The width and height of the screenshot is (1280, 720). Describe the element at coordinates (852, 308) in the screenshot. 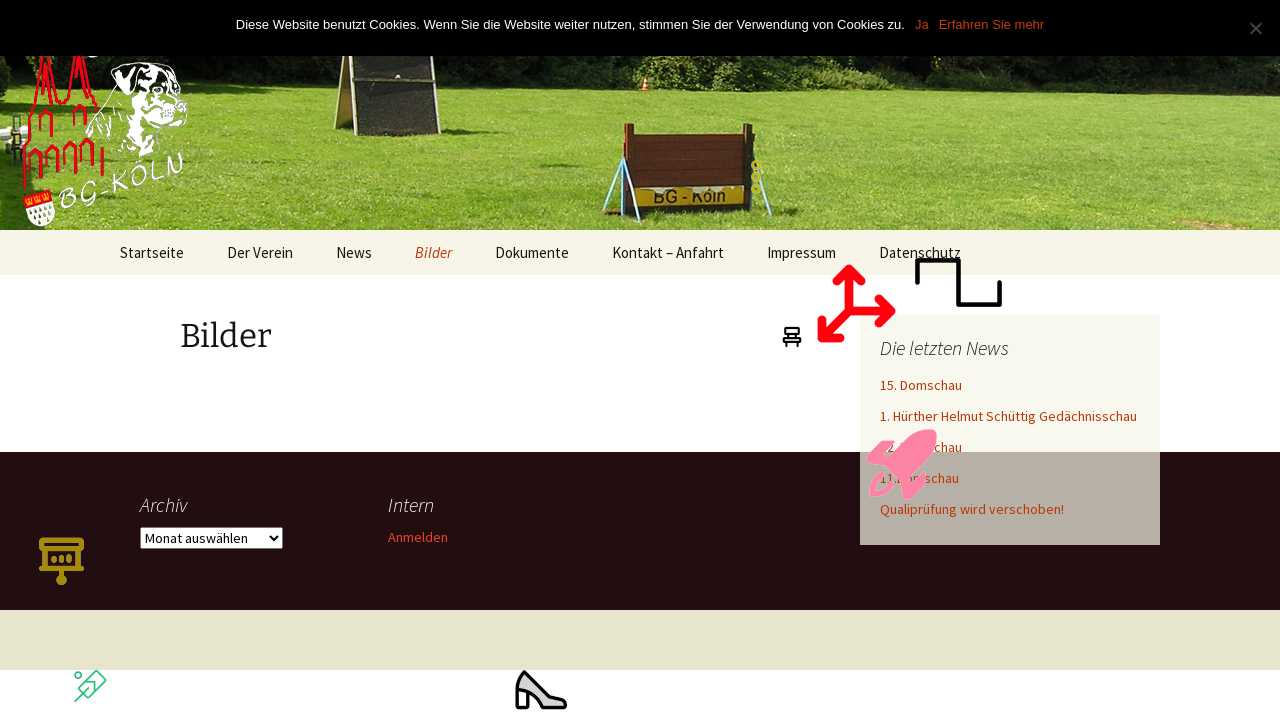

I see `access 3D vector or axis controls` at that location.